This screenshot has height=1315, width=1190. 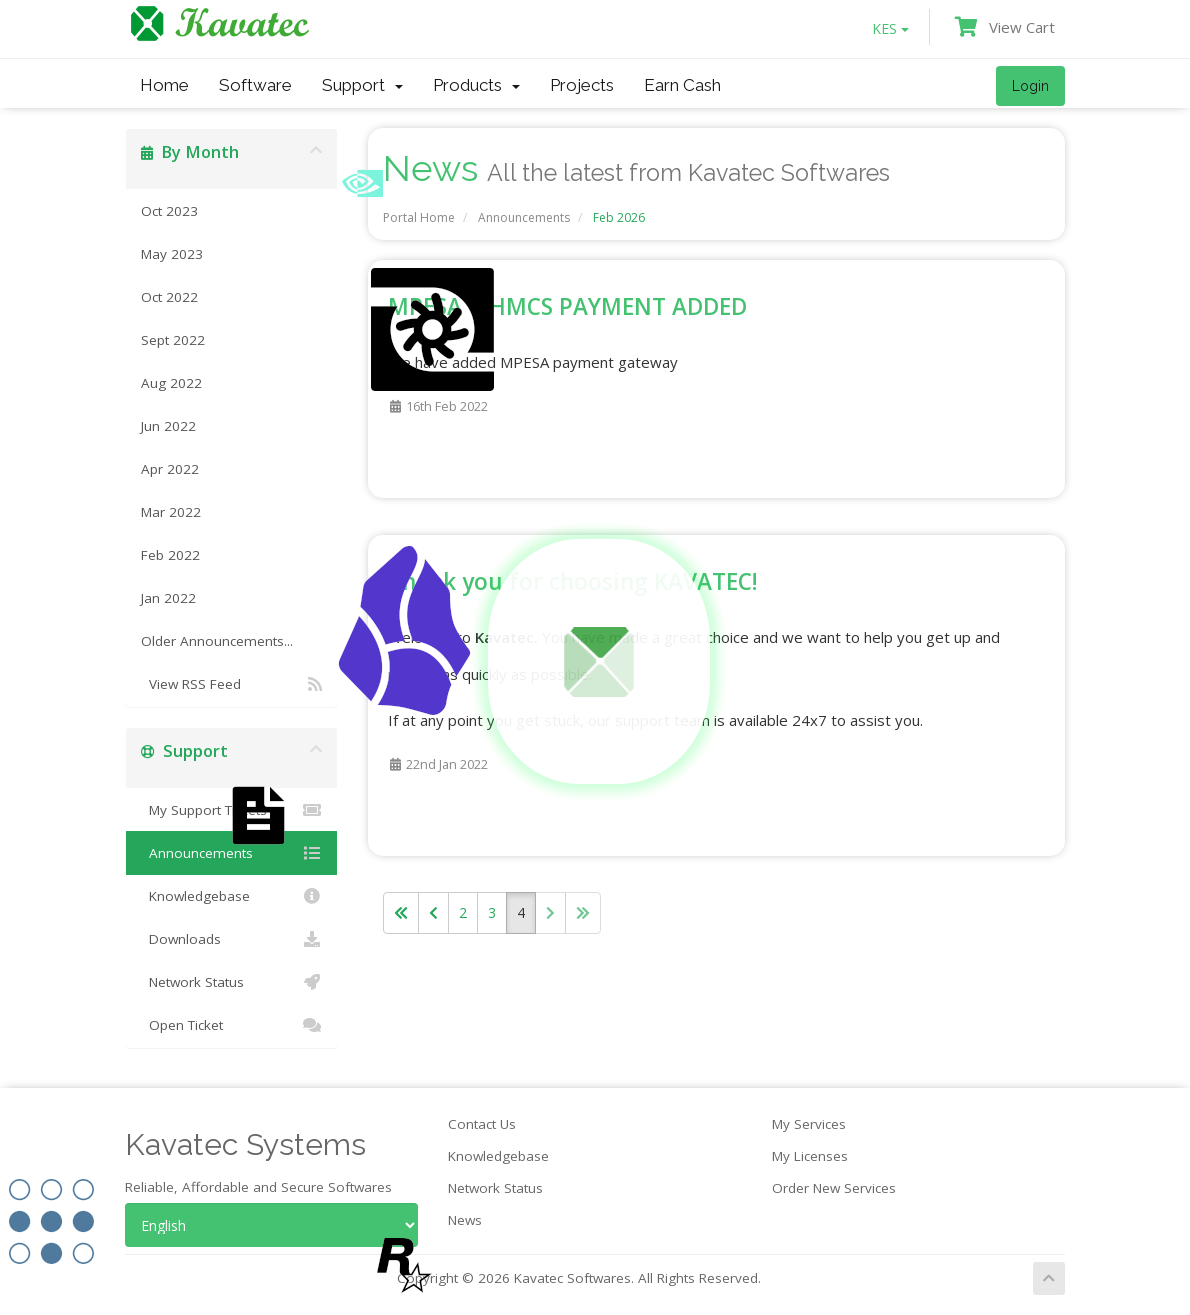 I want to click on open tailscale vpn settings, so click(x=51, y=1221).